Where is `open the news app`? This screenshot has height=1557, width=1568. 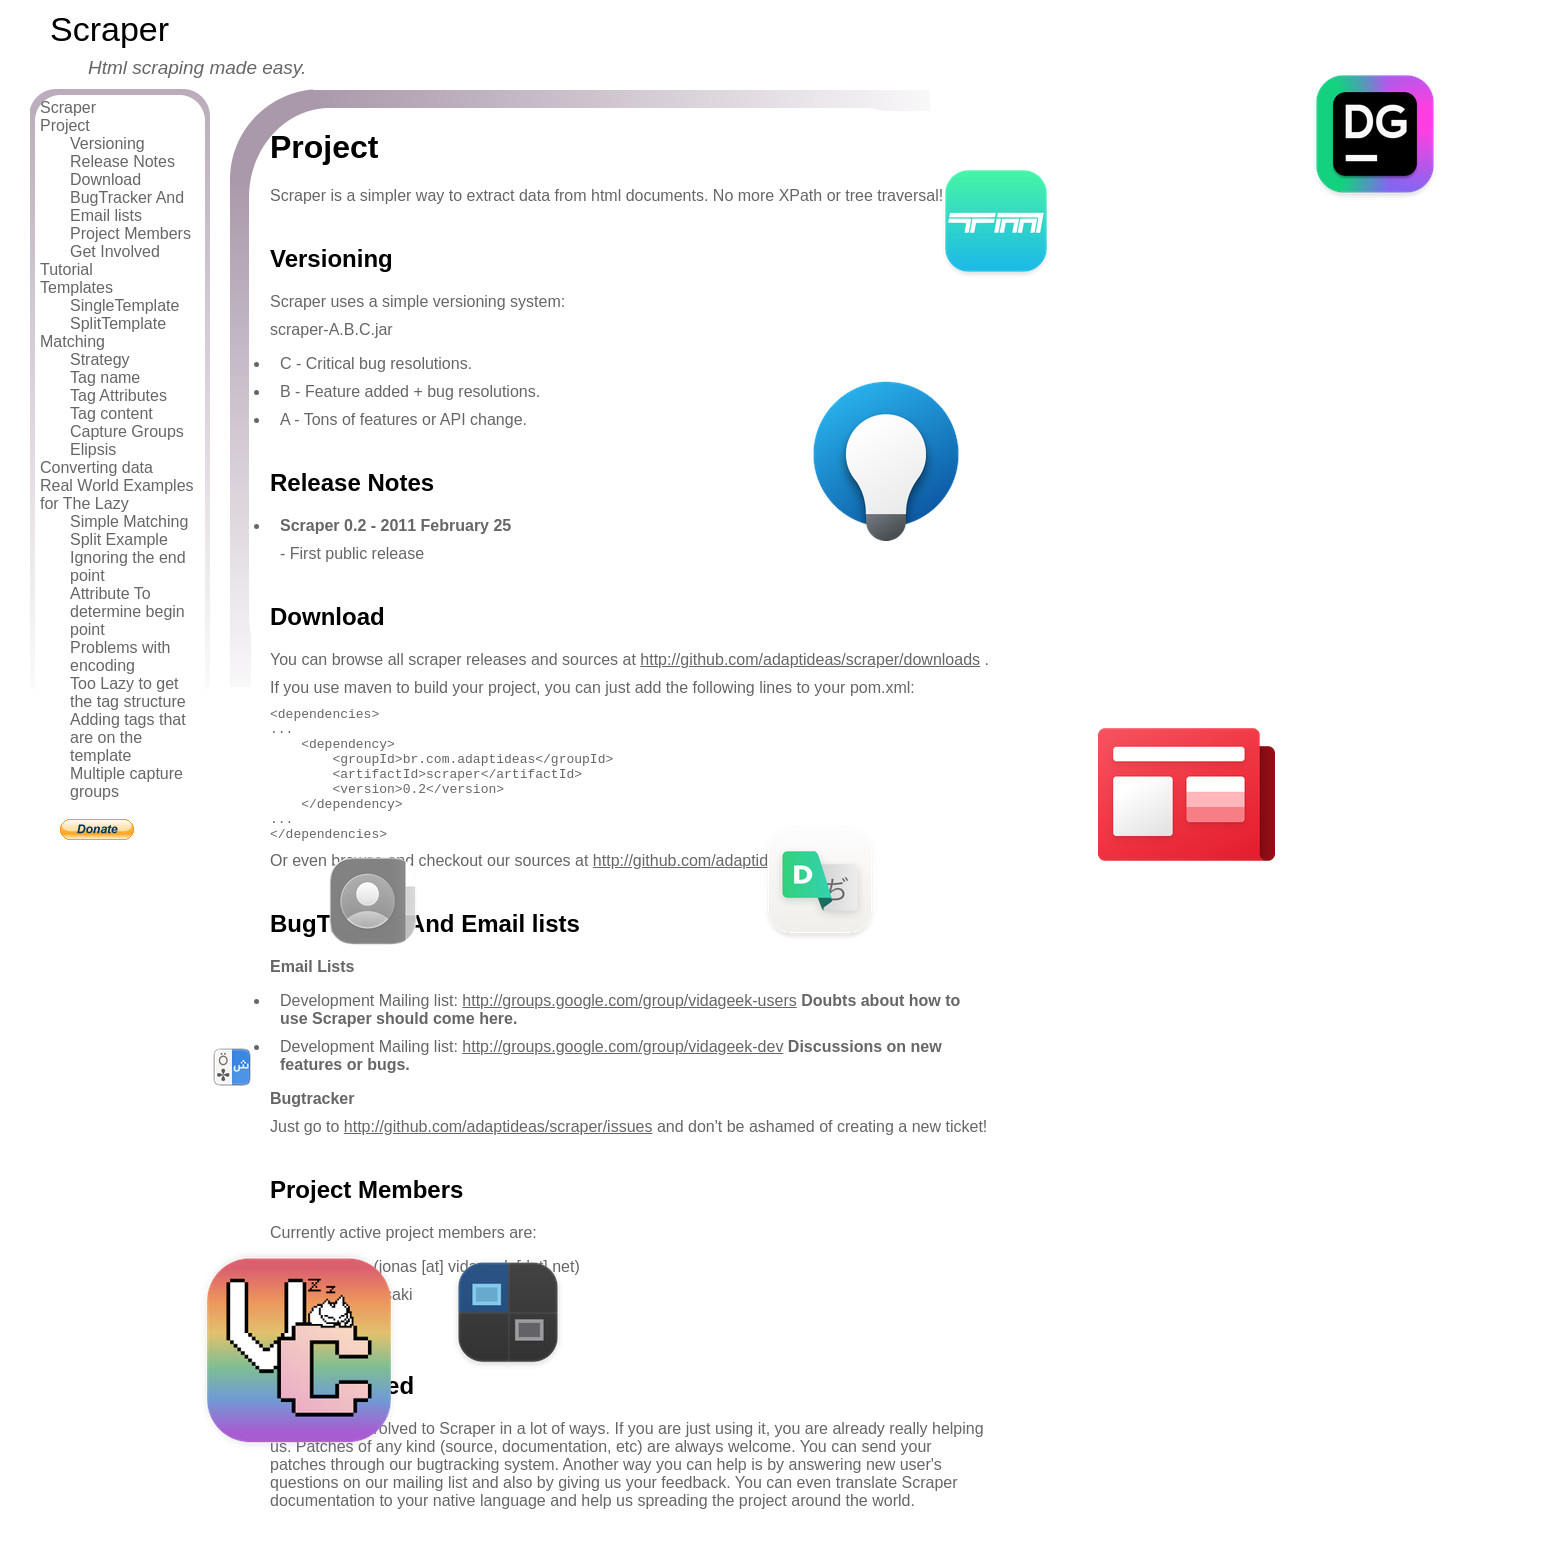 open the news app is located at coordinates (1186, 794).